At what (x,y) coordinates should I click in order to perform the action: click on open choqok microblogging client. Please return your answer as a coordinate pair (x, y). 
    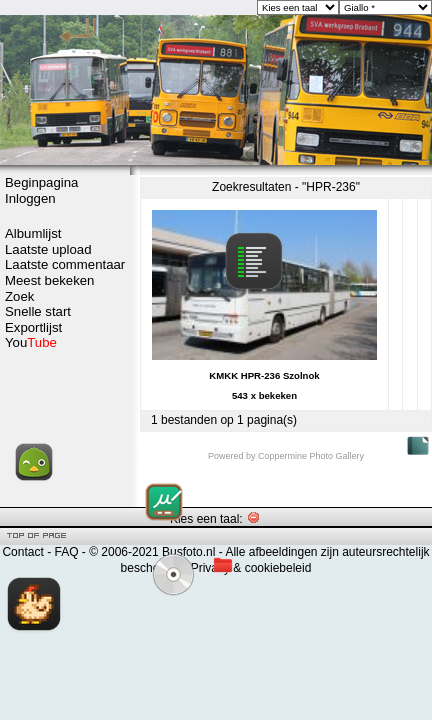
    Looking at the image, I should click on (34, 462).